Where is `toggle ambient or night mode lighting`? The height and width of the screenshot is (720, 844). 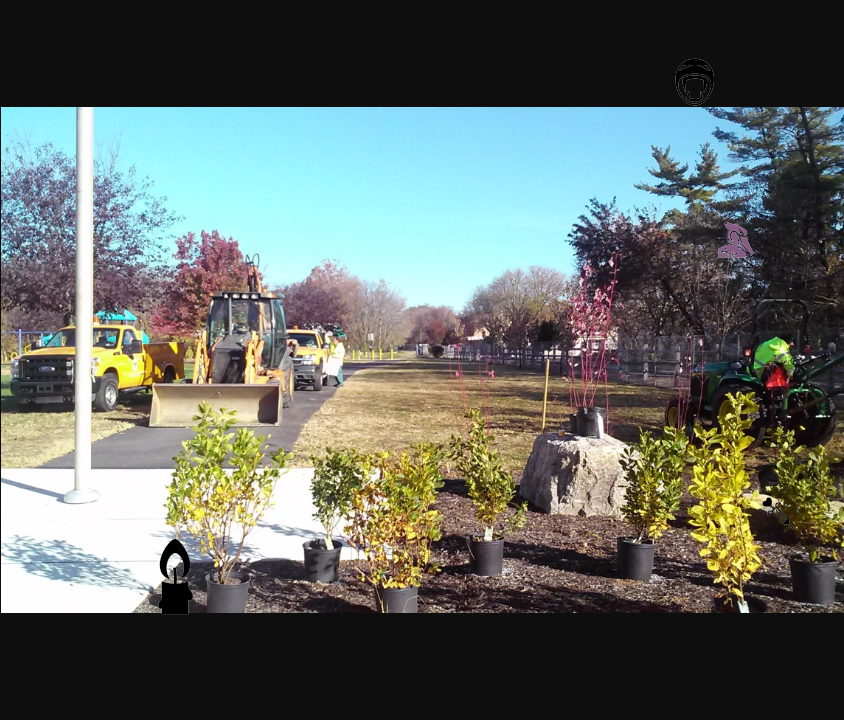 toggle ambient or night mode lighting is located at coordinates (174, 576).